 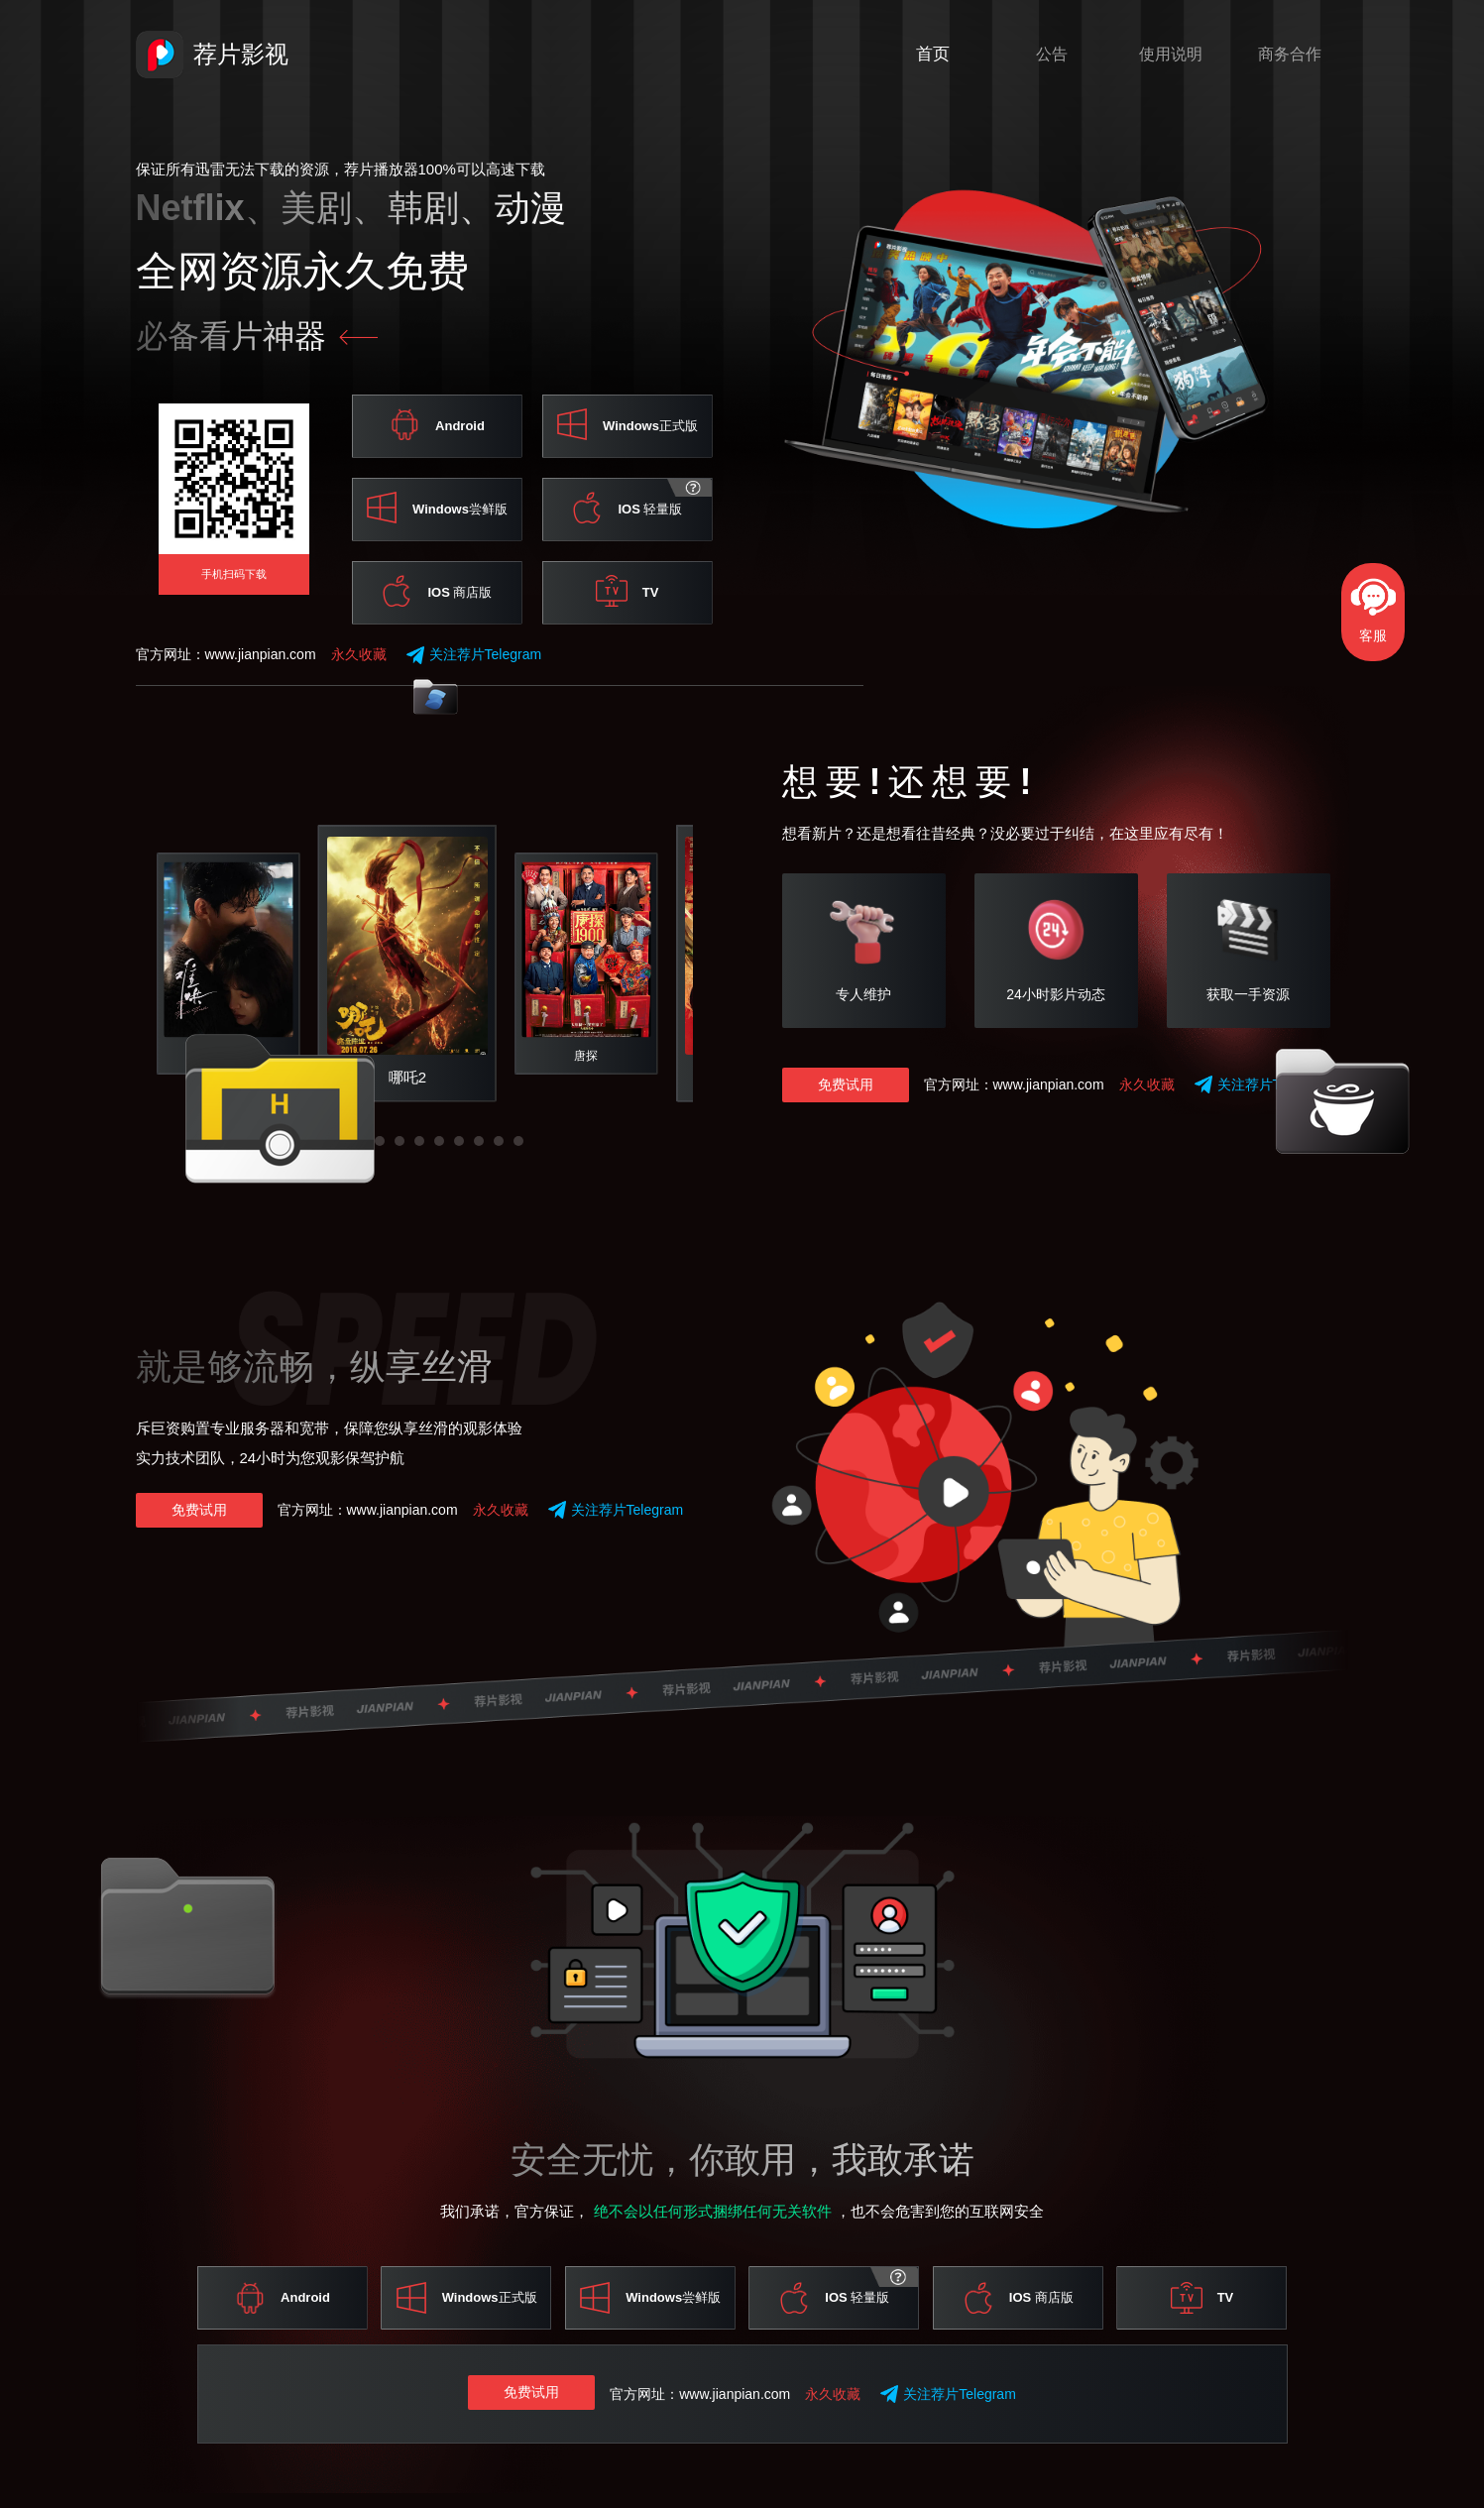 I want to click on access network server files, so click(x=186, y=1930).